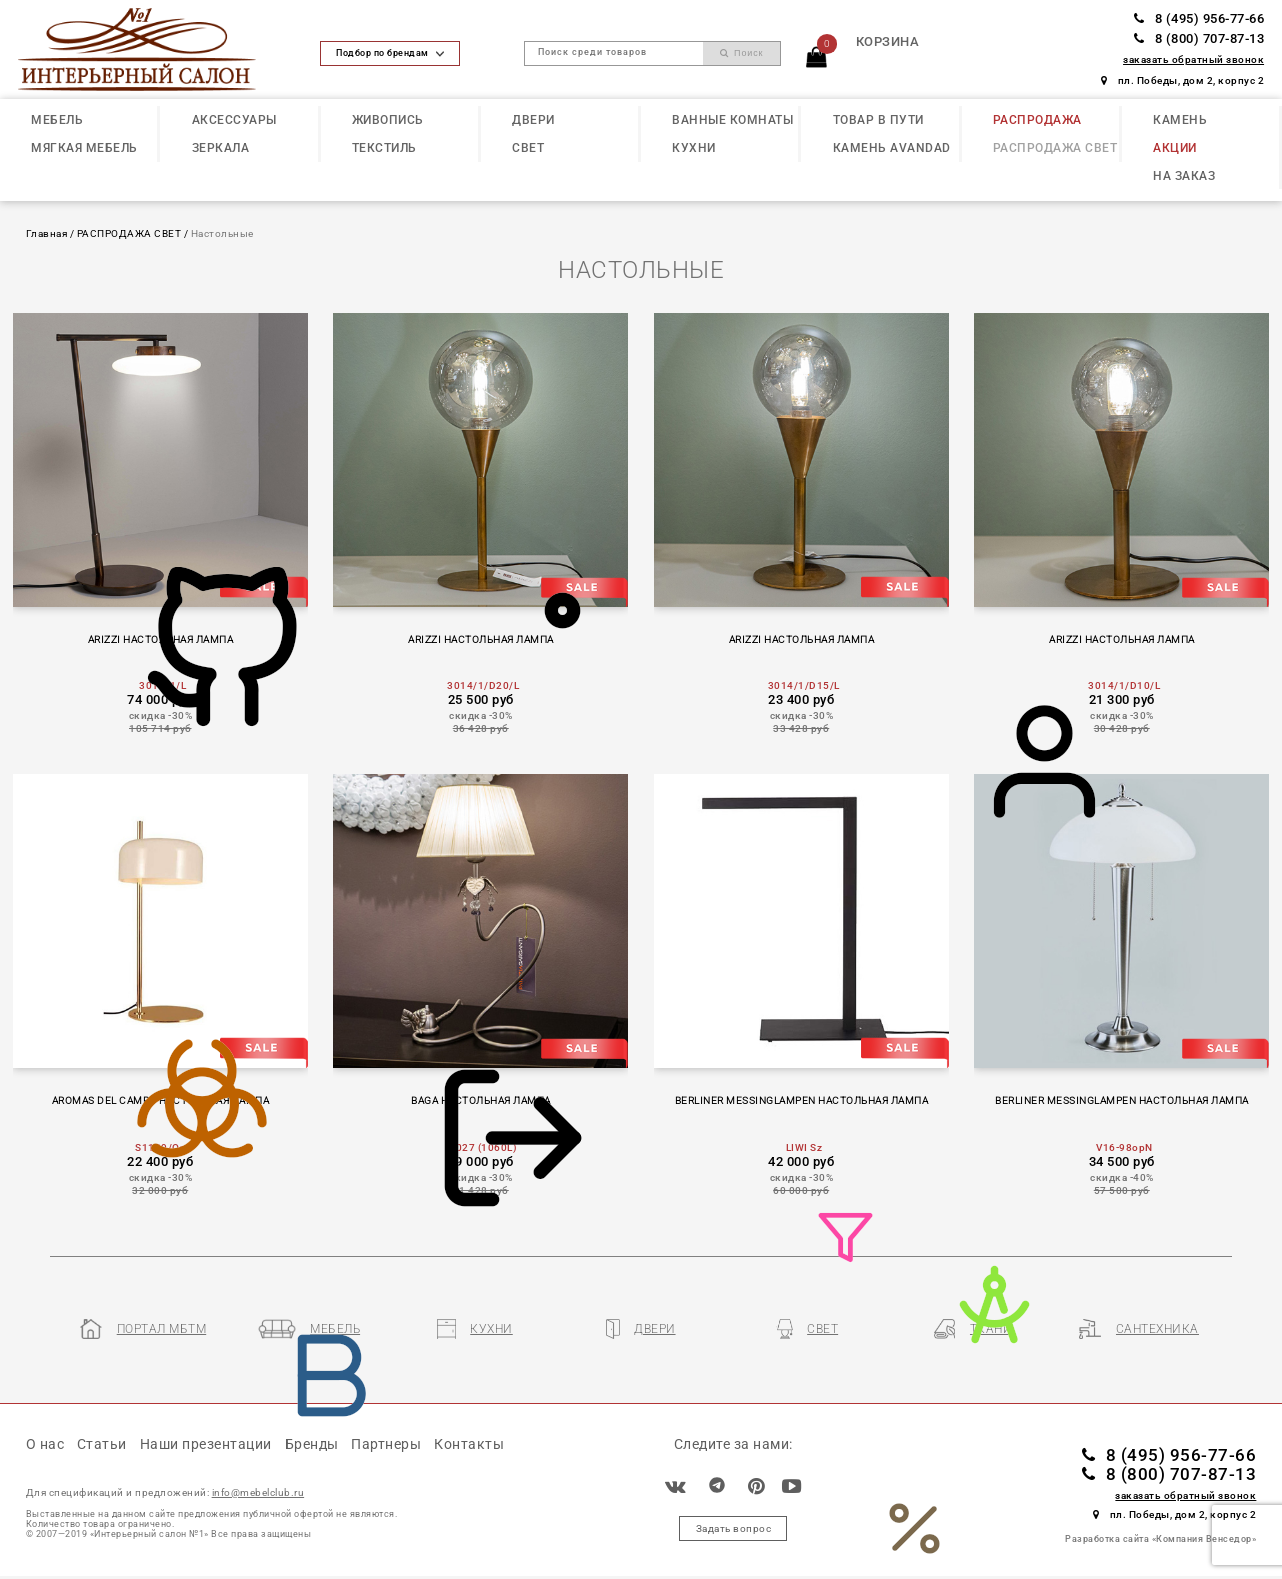 This screenshot has width=1282, height=1579. What do you see at coordinates (329, 1375) in the screenshot?
I see `apply bold formatting to selected text` at bounding box center [329, 1375].